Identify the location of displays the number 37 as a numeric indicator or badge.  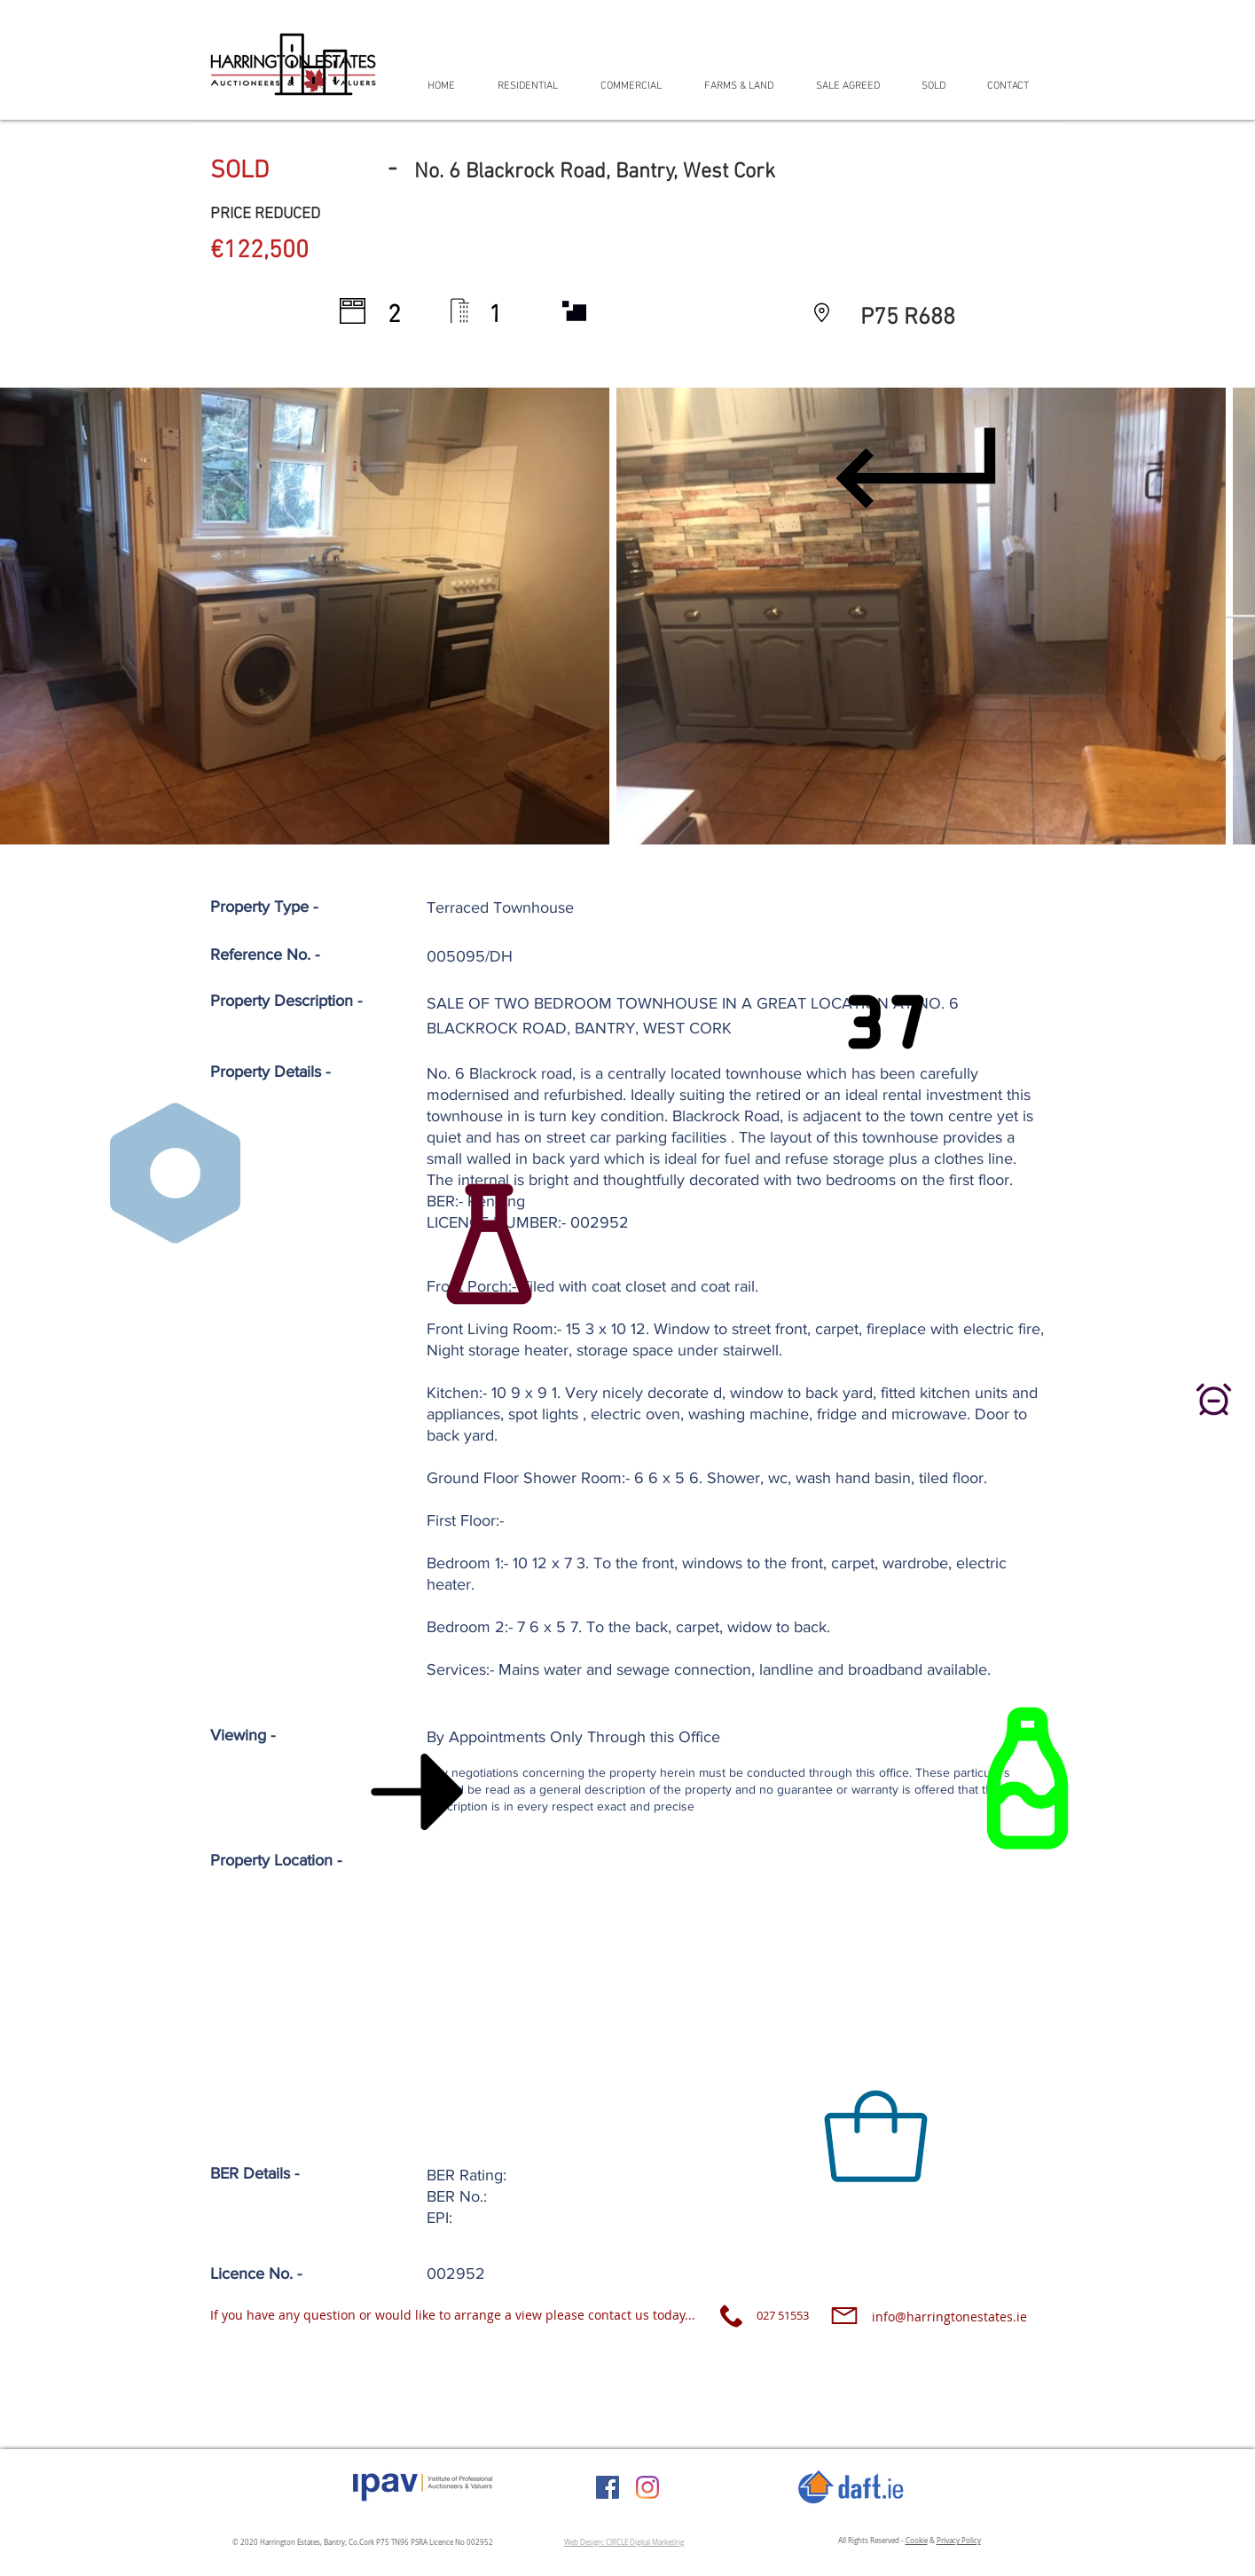
(886, 1022).